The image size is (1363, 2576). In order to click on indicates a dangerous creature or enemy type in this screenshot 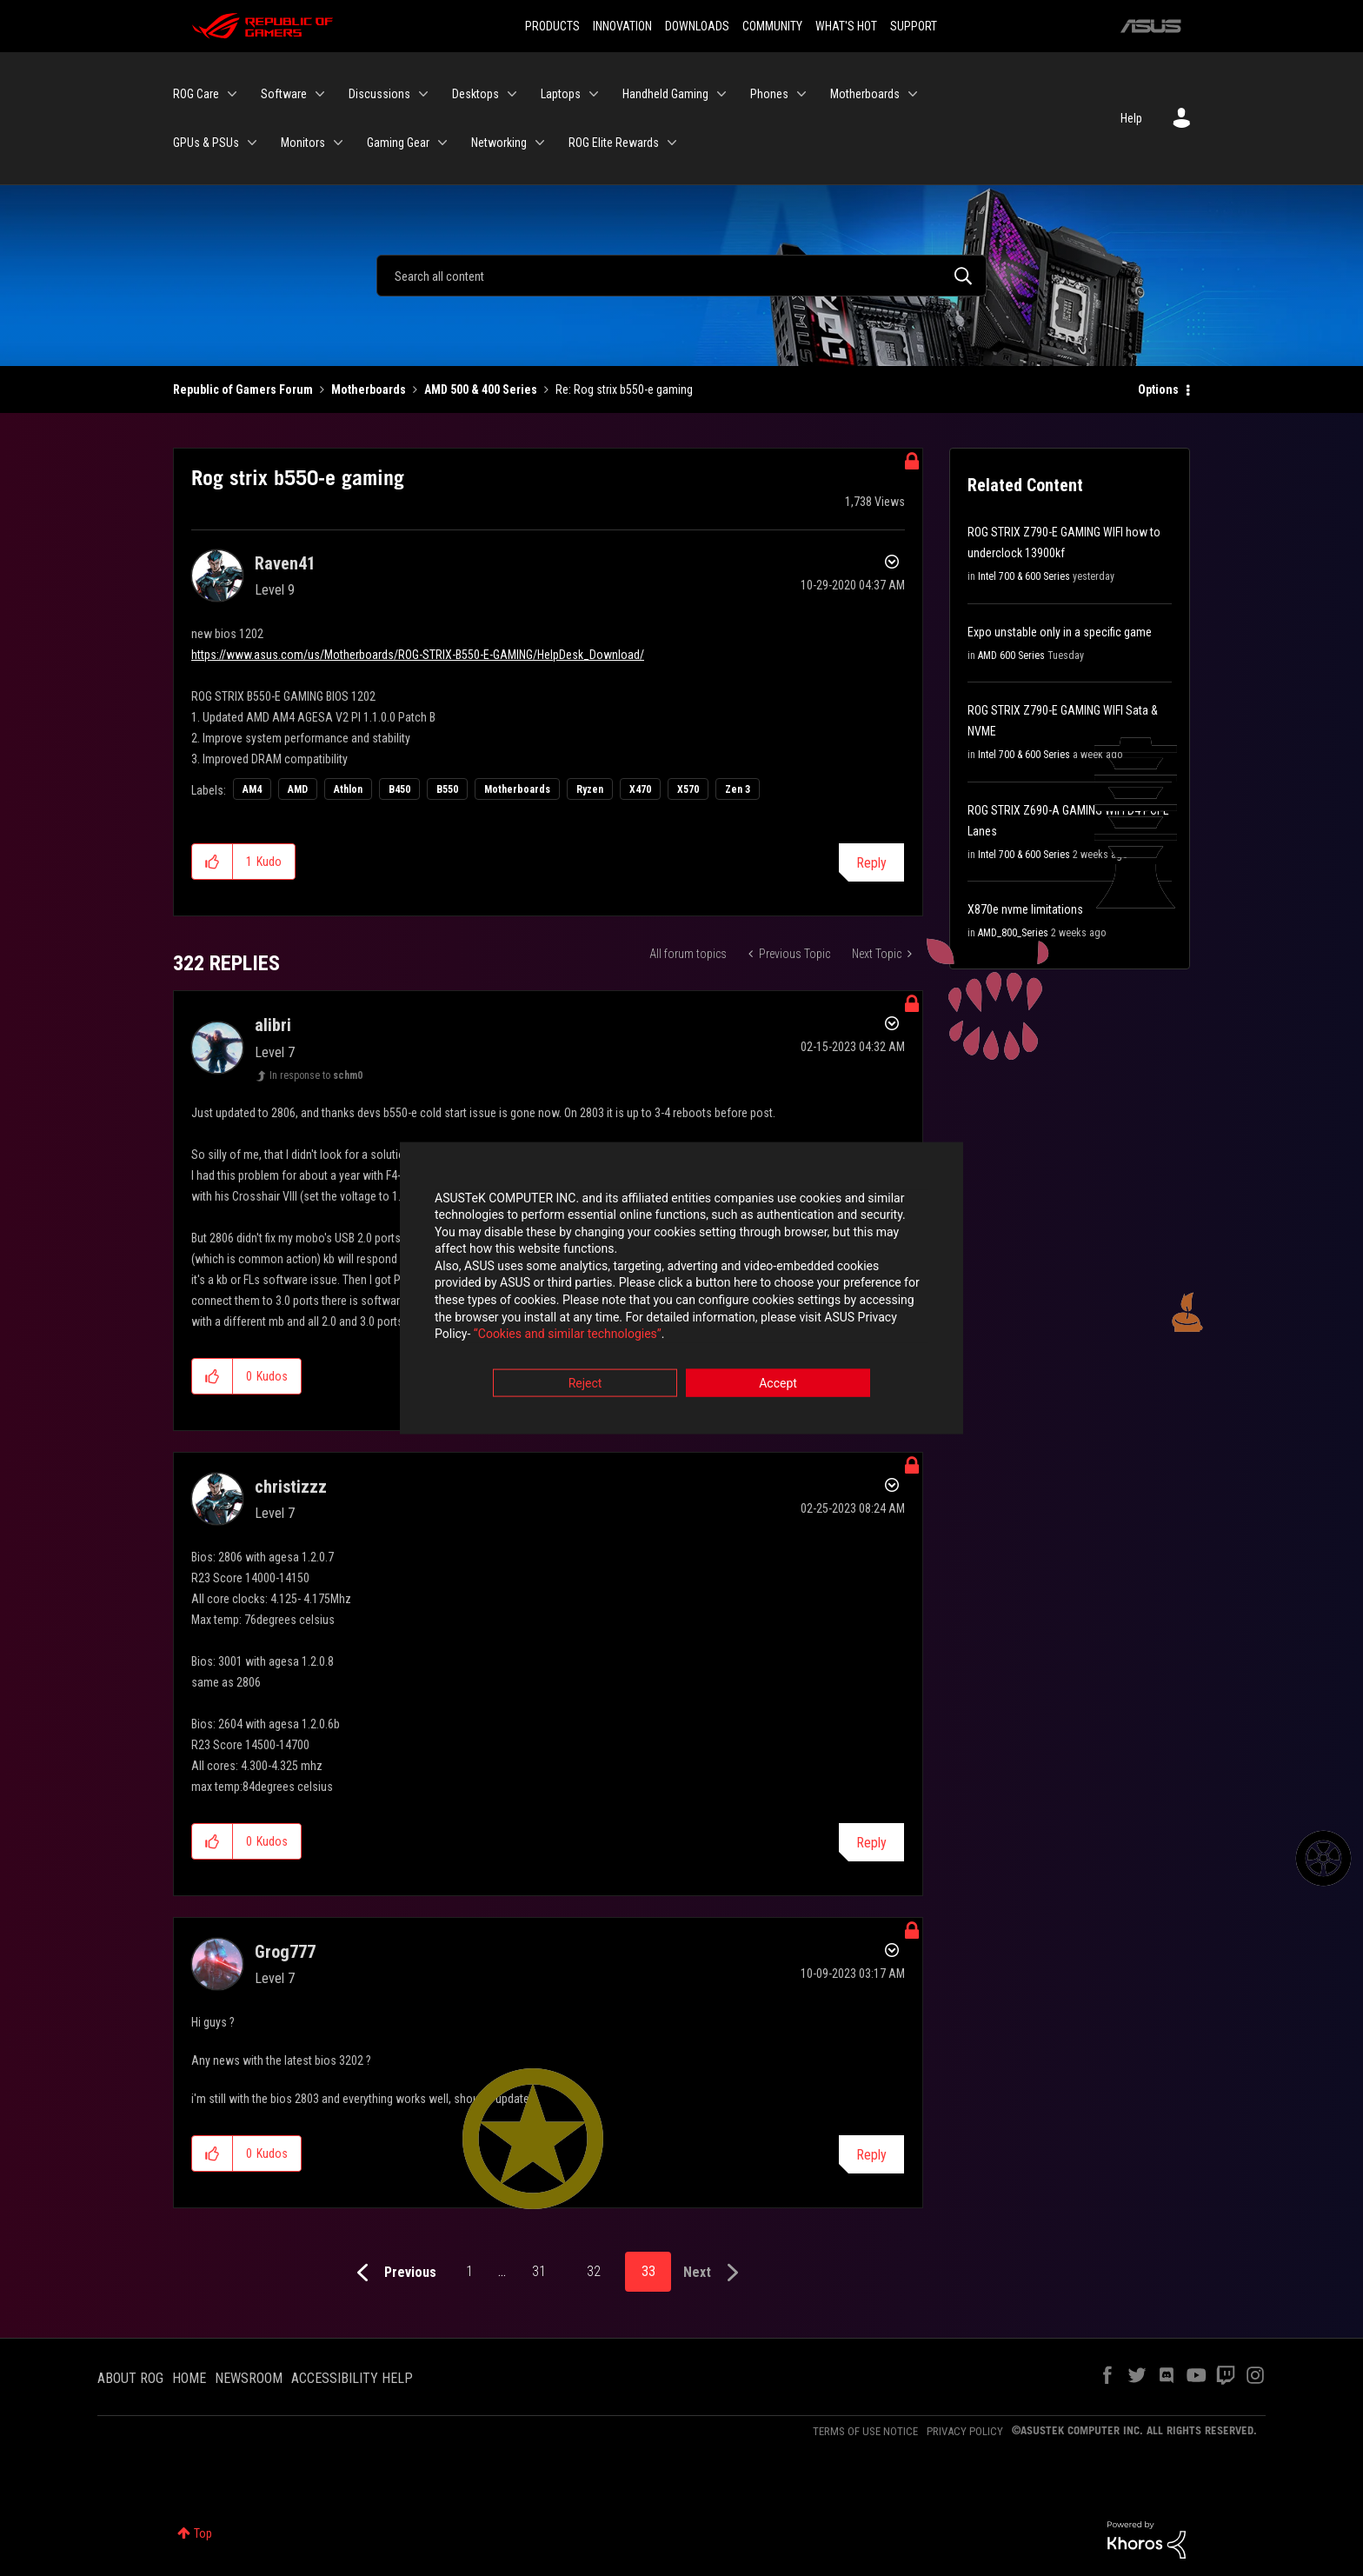, I will do `click(987, 995)`.